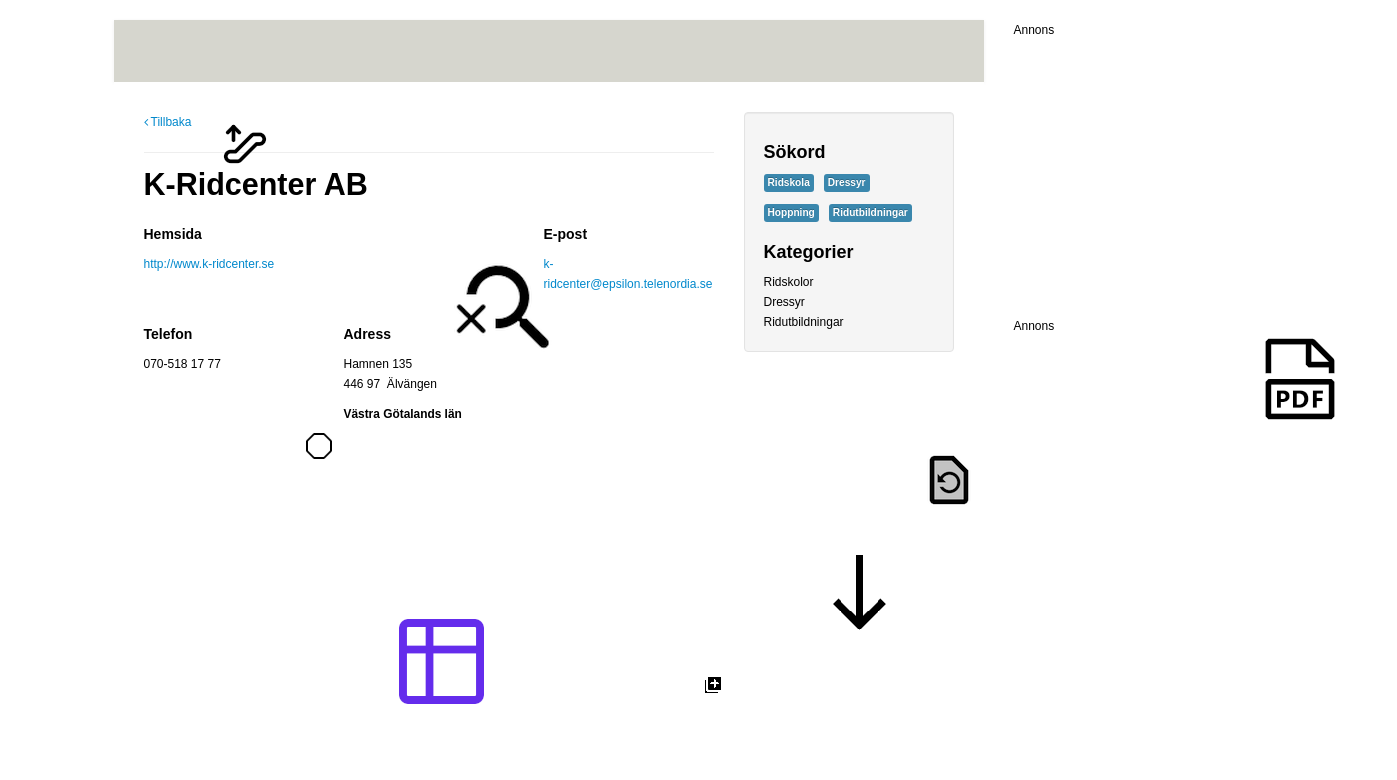 This screenshot has width=1397, height=780. What do you see at coordinates (859, 592) in the screenshot?
I see `navigate or scroll downward` at bounding box center [859, 592].